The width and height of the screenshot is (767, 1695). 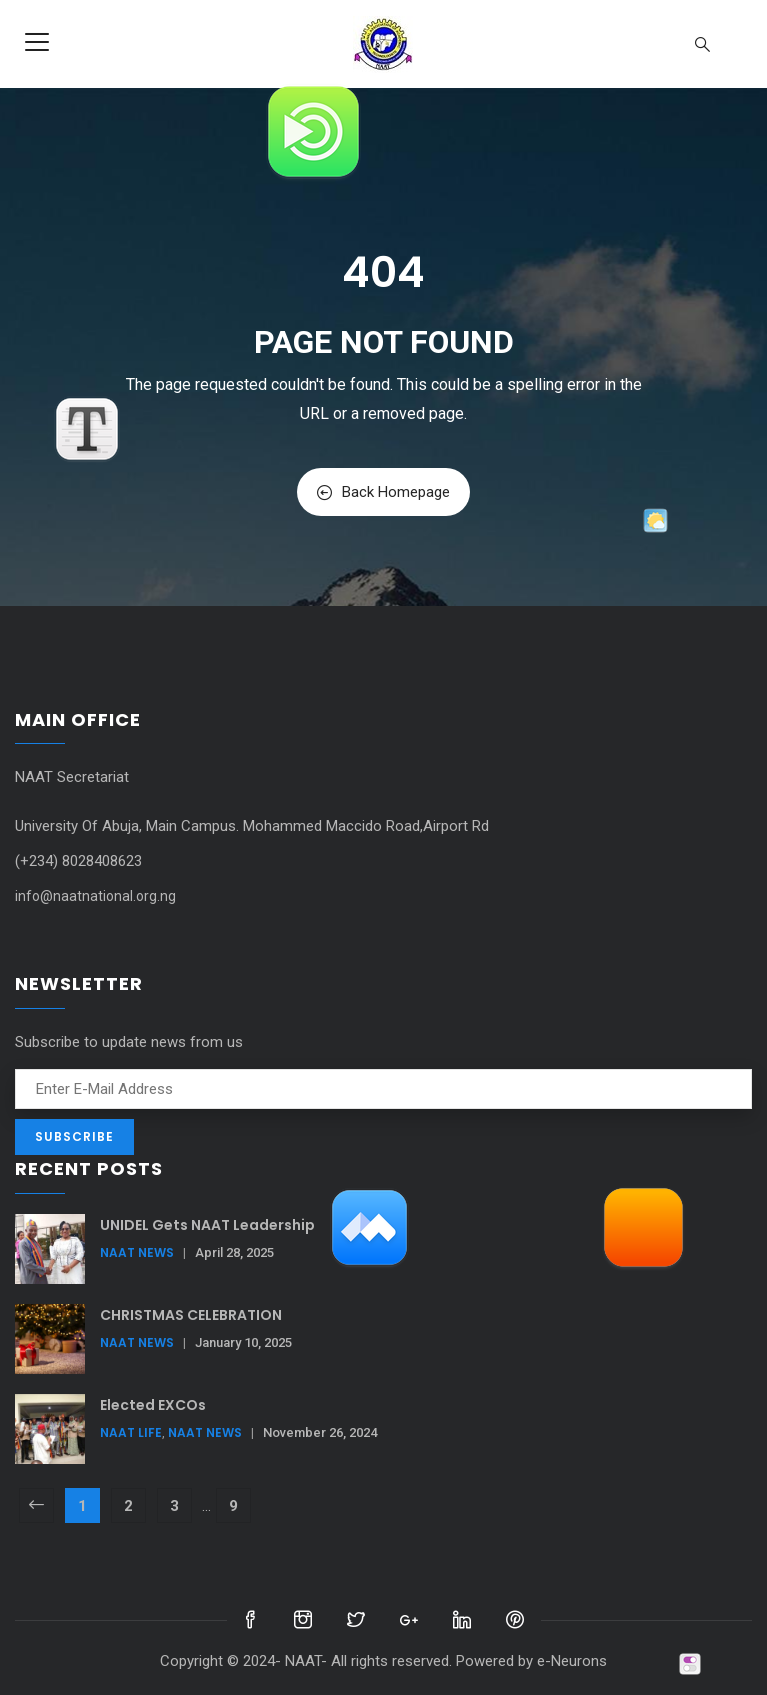 What do you see at coordinates (690, 1664) in the screenshot?
I see `open gnome tweaks to customize desktop settings` at bounding box center [690, 1664].